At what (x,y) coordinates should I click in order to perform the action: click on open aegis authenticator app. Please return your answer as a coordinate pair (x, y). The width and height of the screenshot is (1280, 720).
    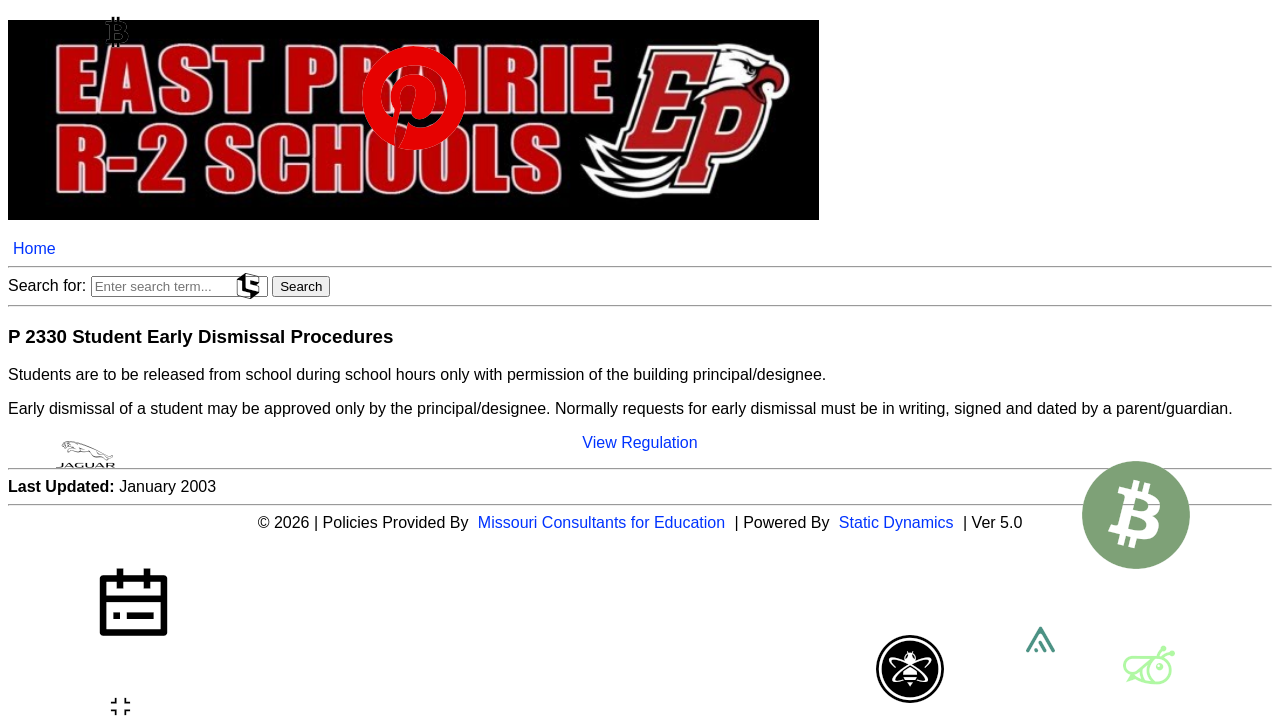
    Looking at the image, I should click on (1040, 639).